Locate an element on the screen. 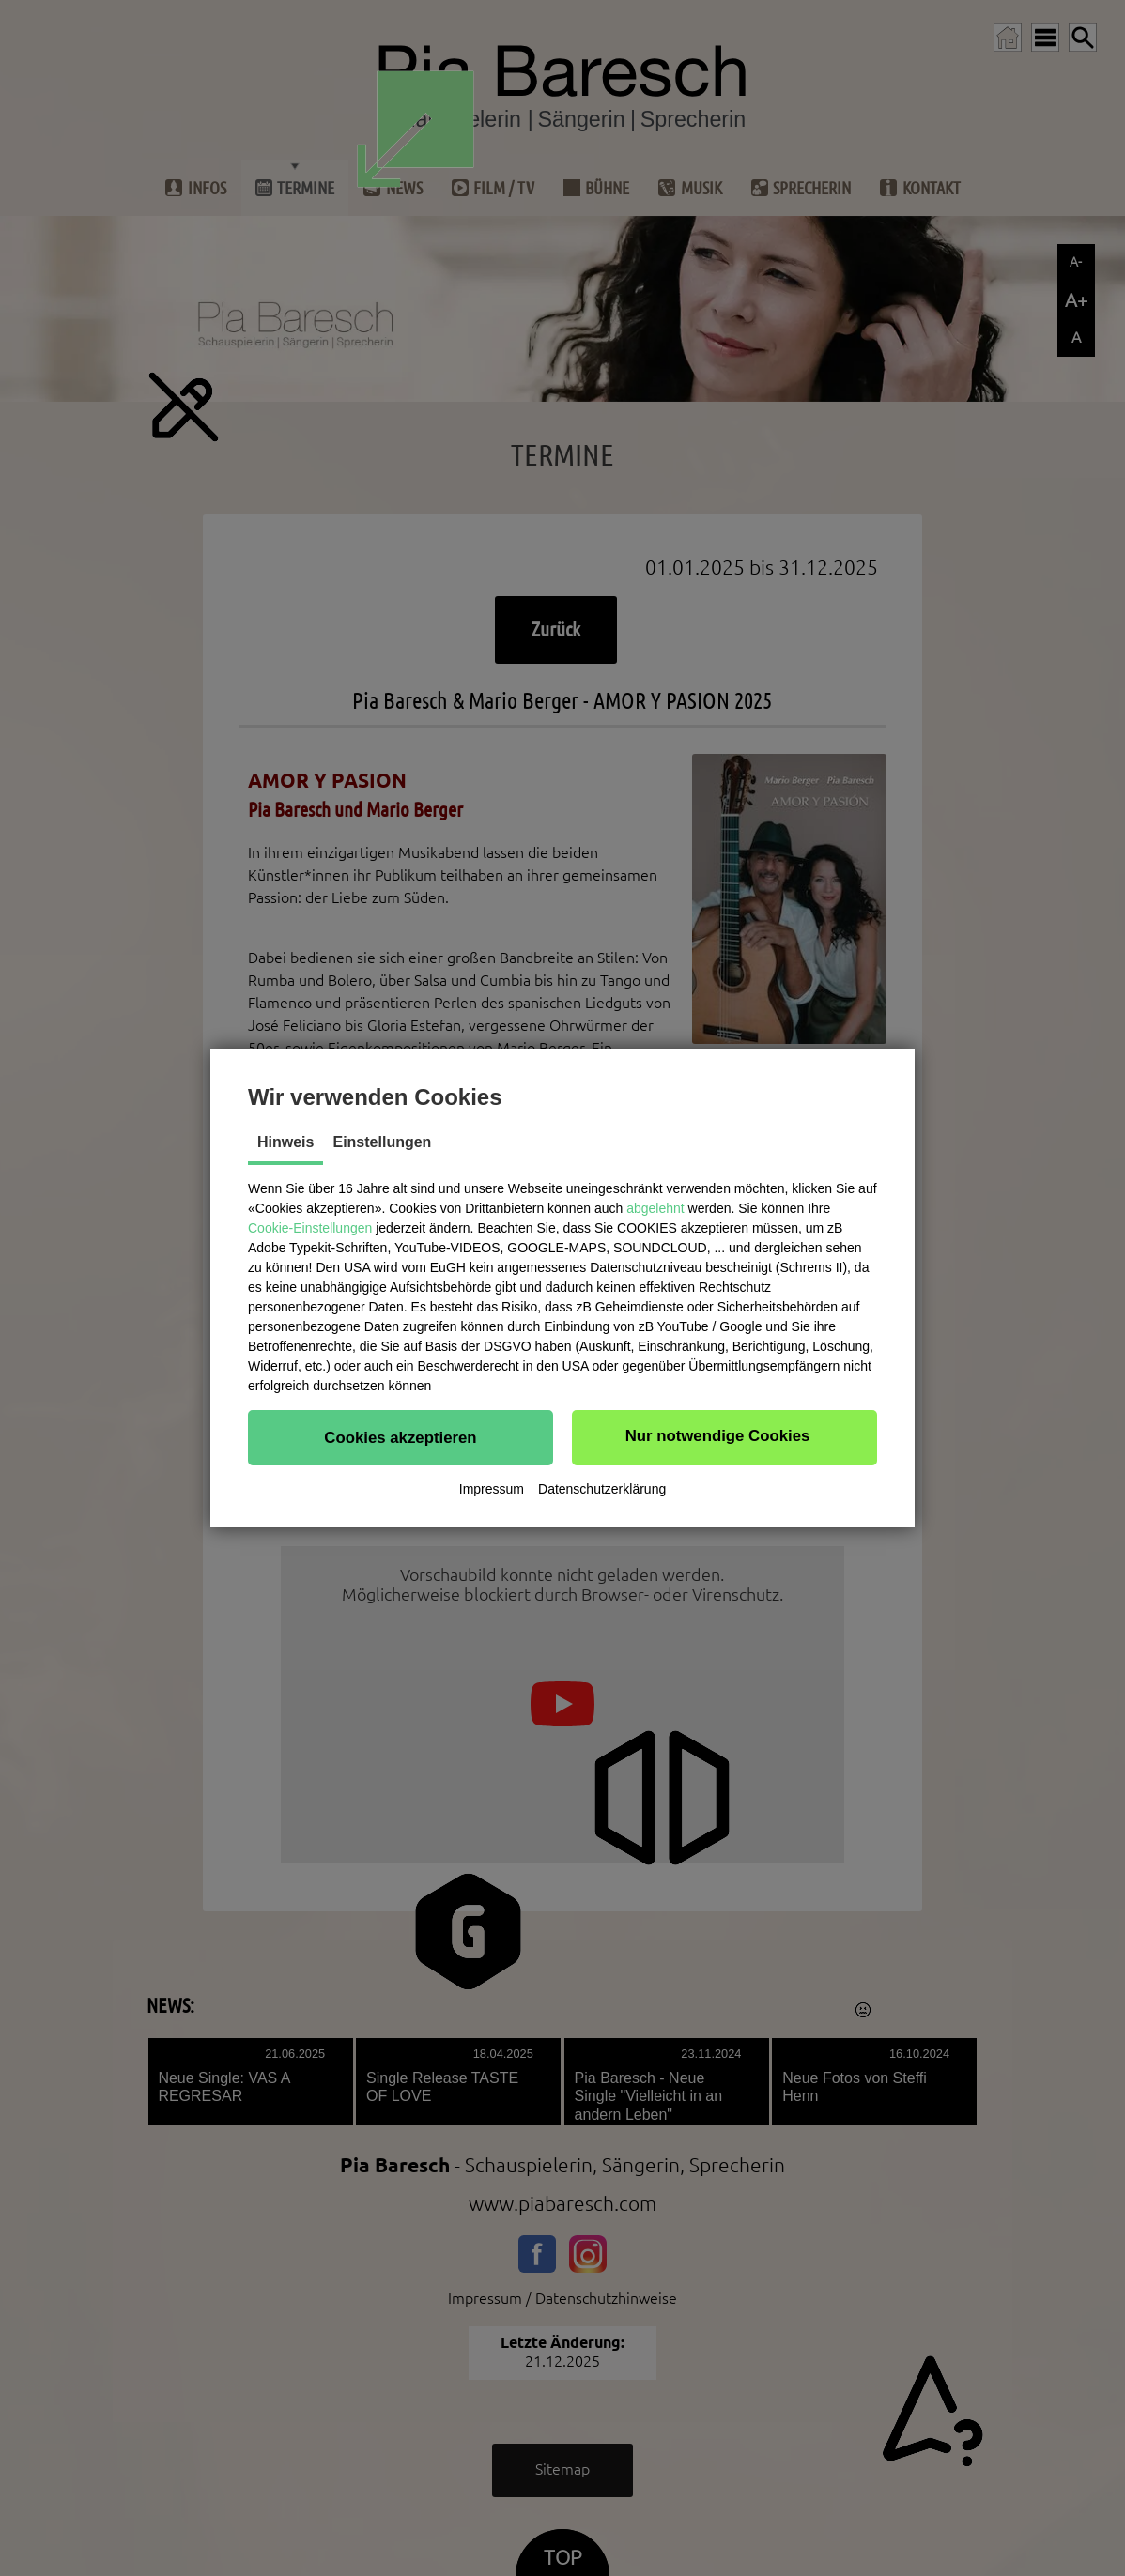 This screenshot has height=2576, width=1125. collapse or minimize a panel is located at coordinates (415, 129).